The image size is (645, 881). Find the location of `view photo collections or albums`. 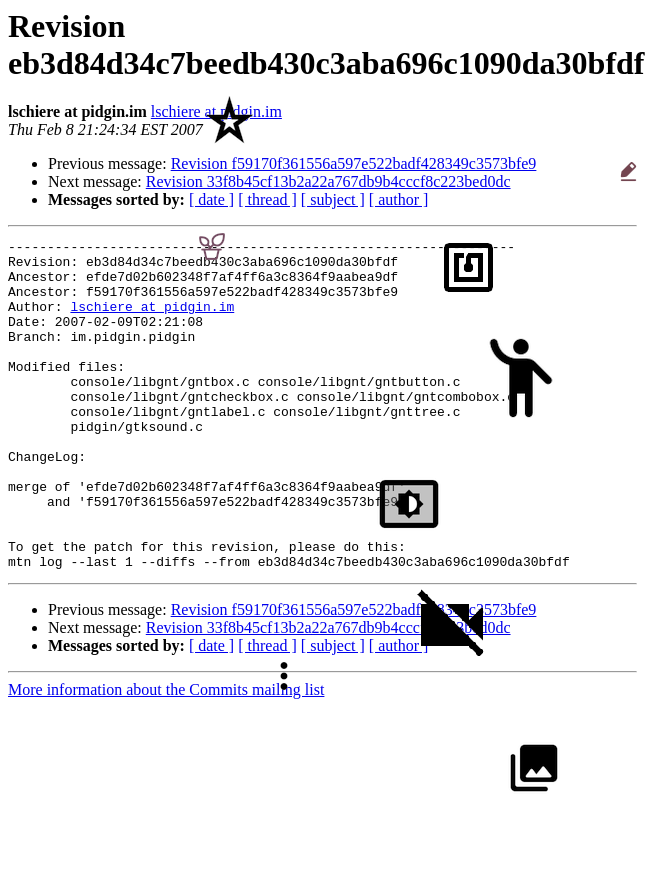

view photo collections or albums is located at coordinates (534, 768).